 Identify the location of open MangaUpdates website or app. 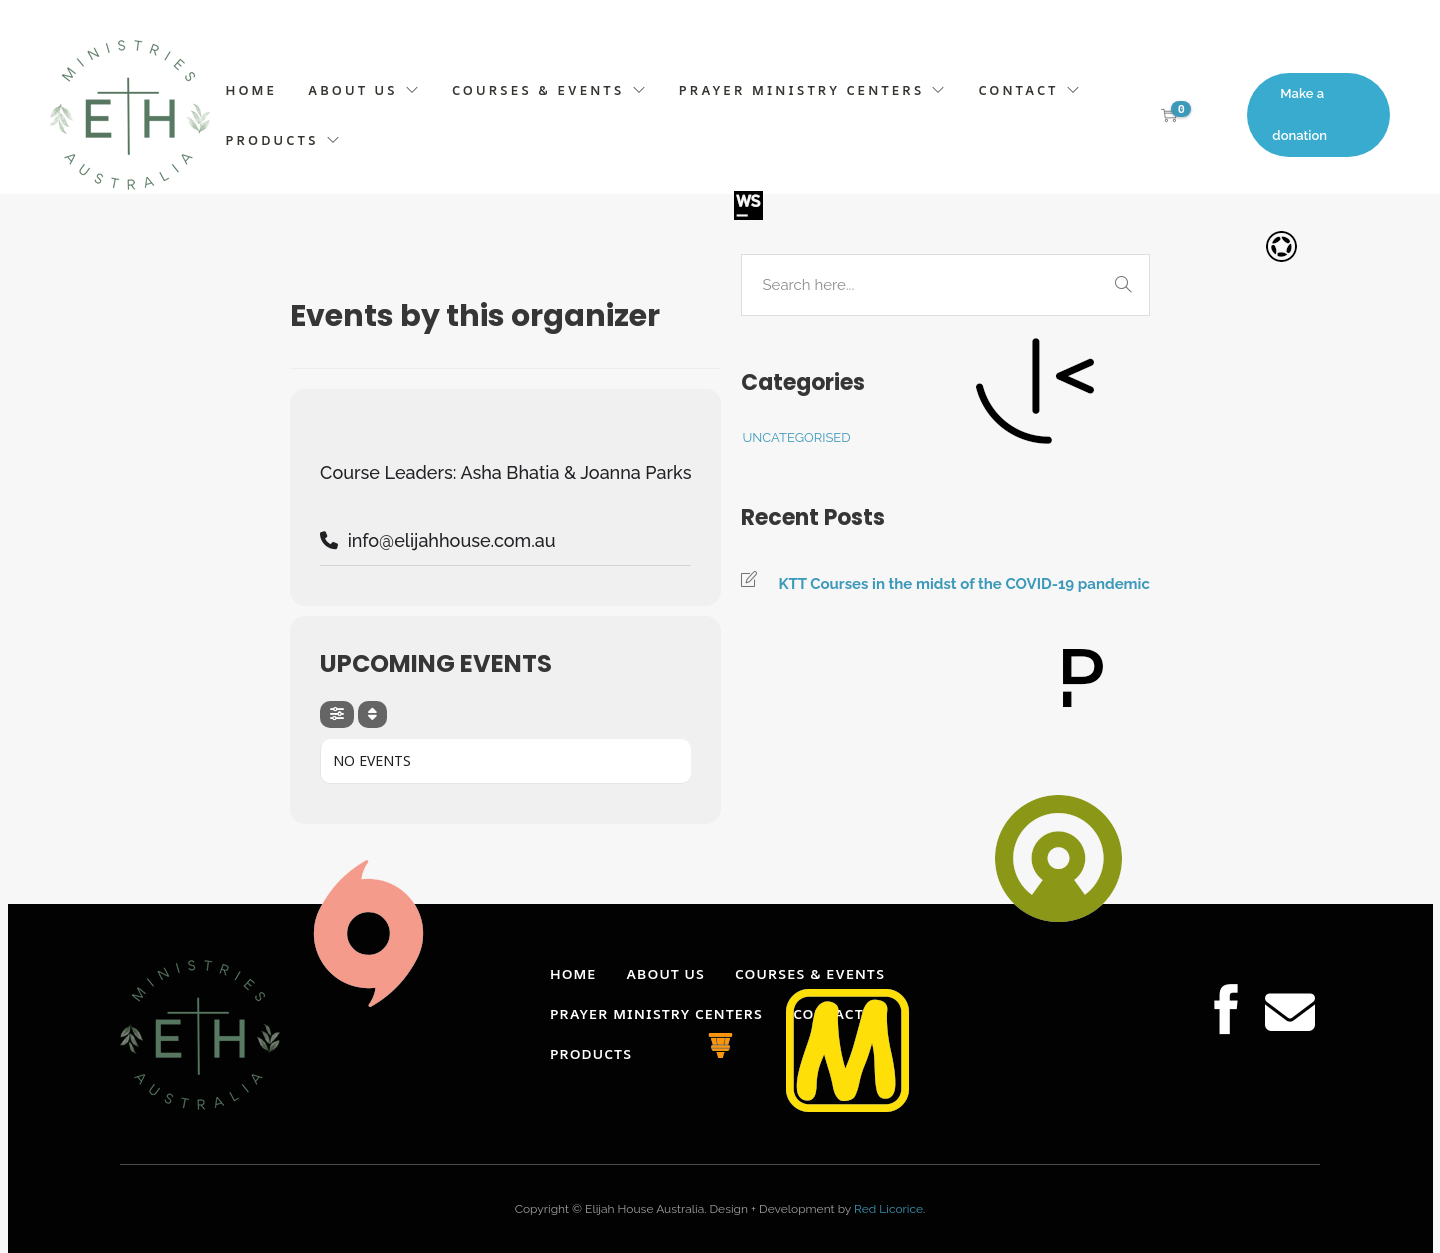
(847, 1050).